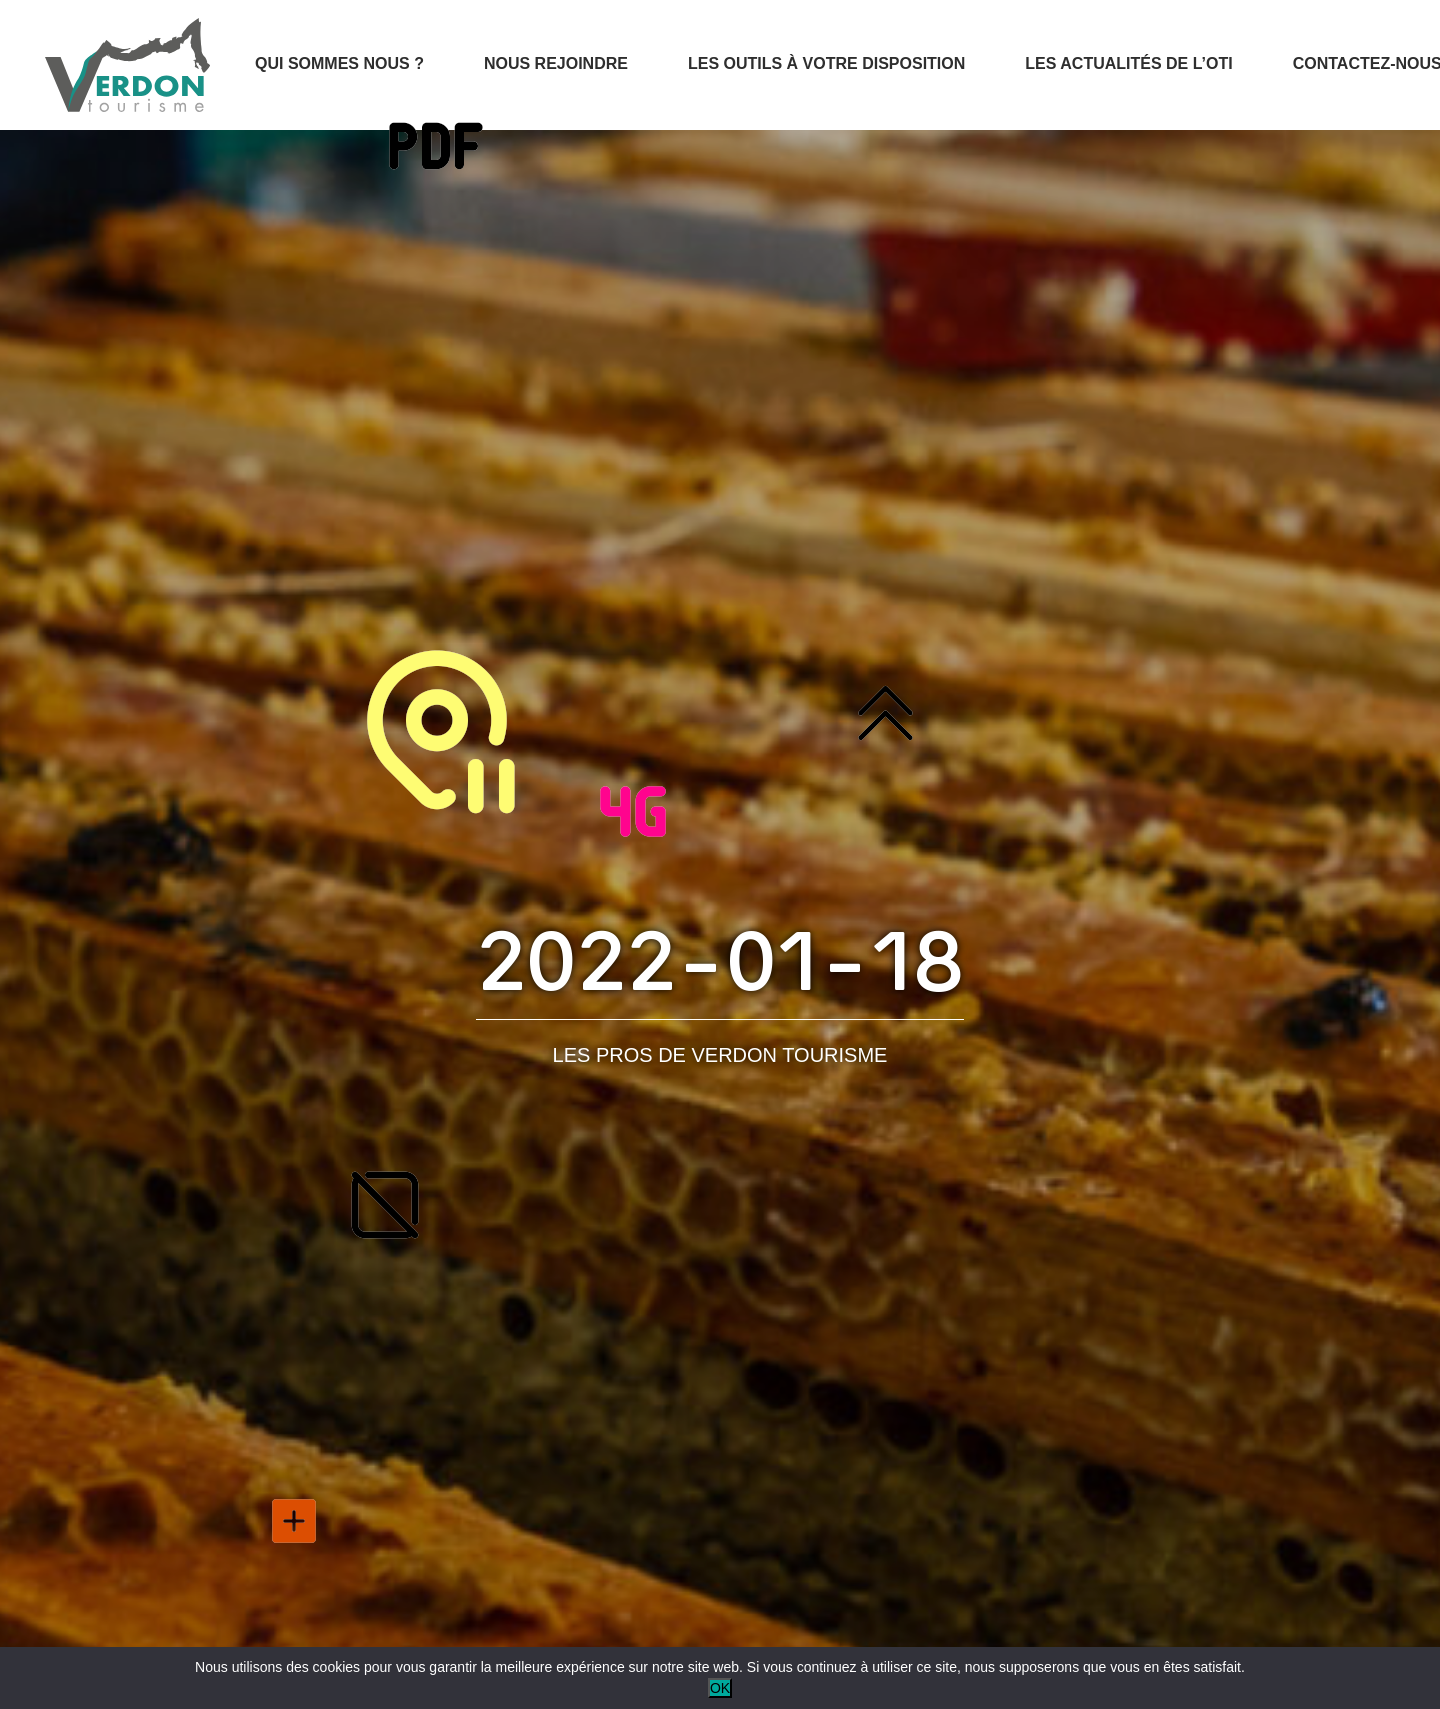 Image resolution: width=1440 pixels, height=1709 pixels. What do you see at coordinates (436, 146) in the screenshot?
I see `view or open a PDF document` at bounding box center [436, 146].